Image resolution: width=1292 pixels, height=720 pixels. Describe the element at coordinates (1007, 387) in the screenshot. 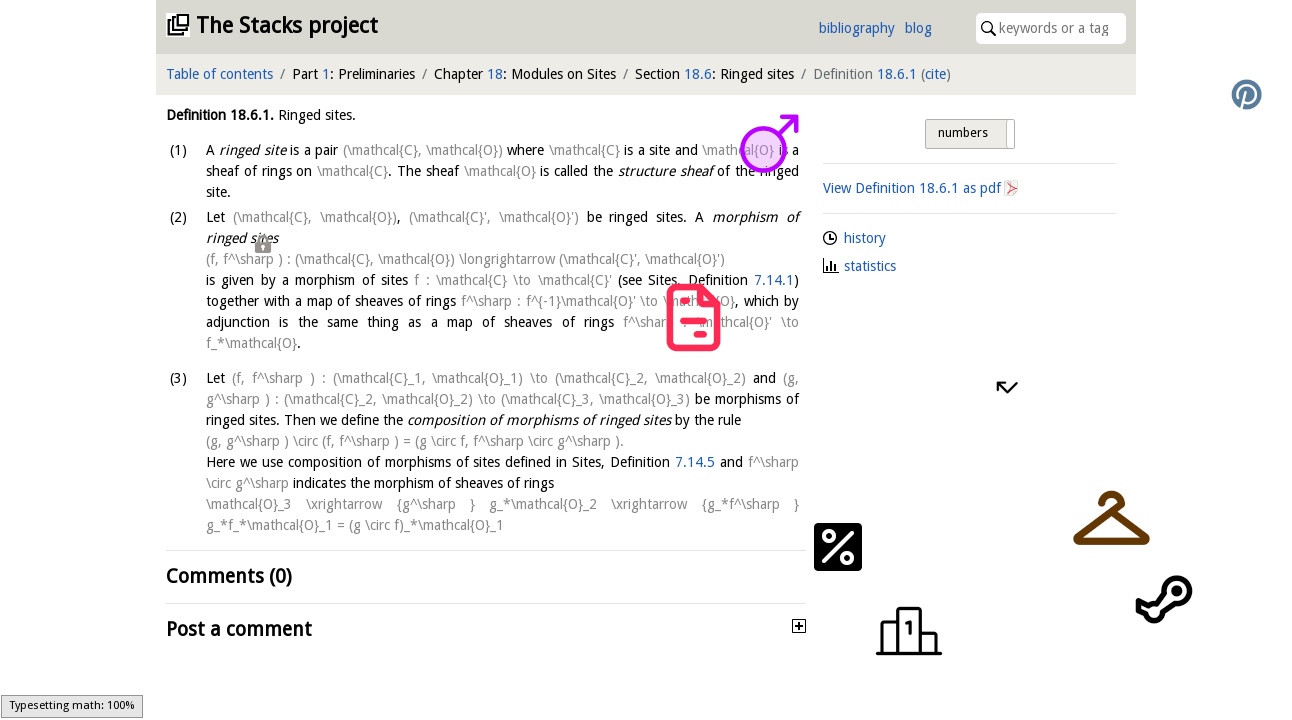

I see `indicates a missed incoming call` at that location.